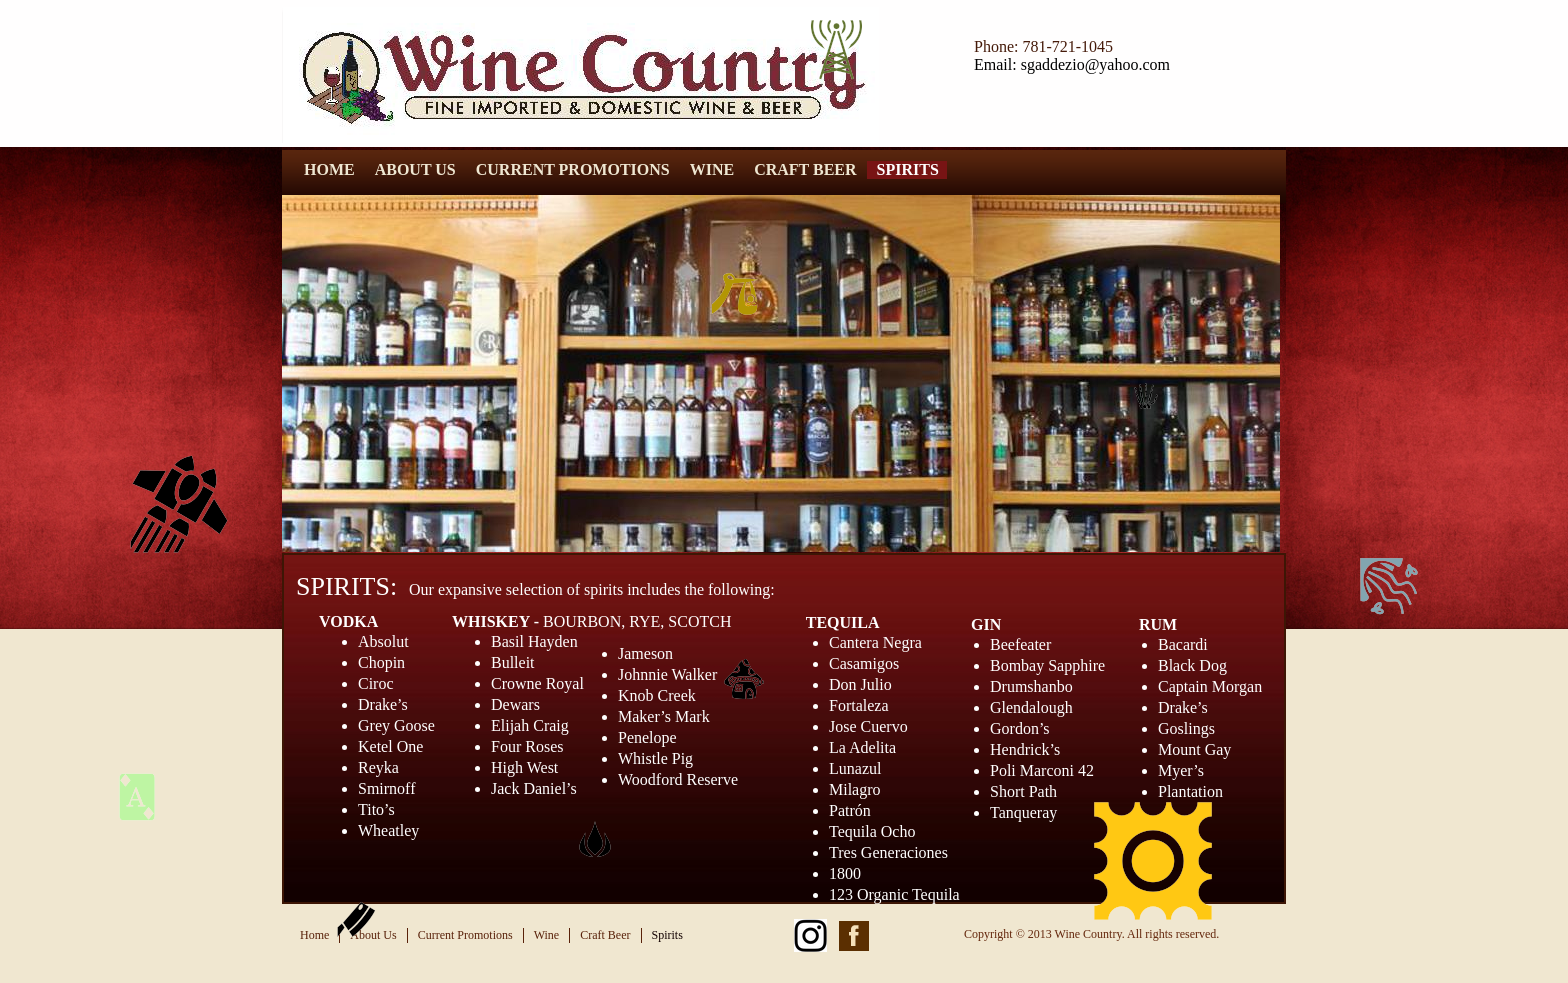  What do you see at coordinates (744, 679) in the screenshot?
I see `access fairy tale or fantasy-themed game content` at bounding box center [744, 679].